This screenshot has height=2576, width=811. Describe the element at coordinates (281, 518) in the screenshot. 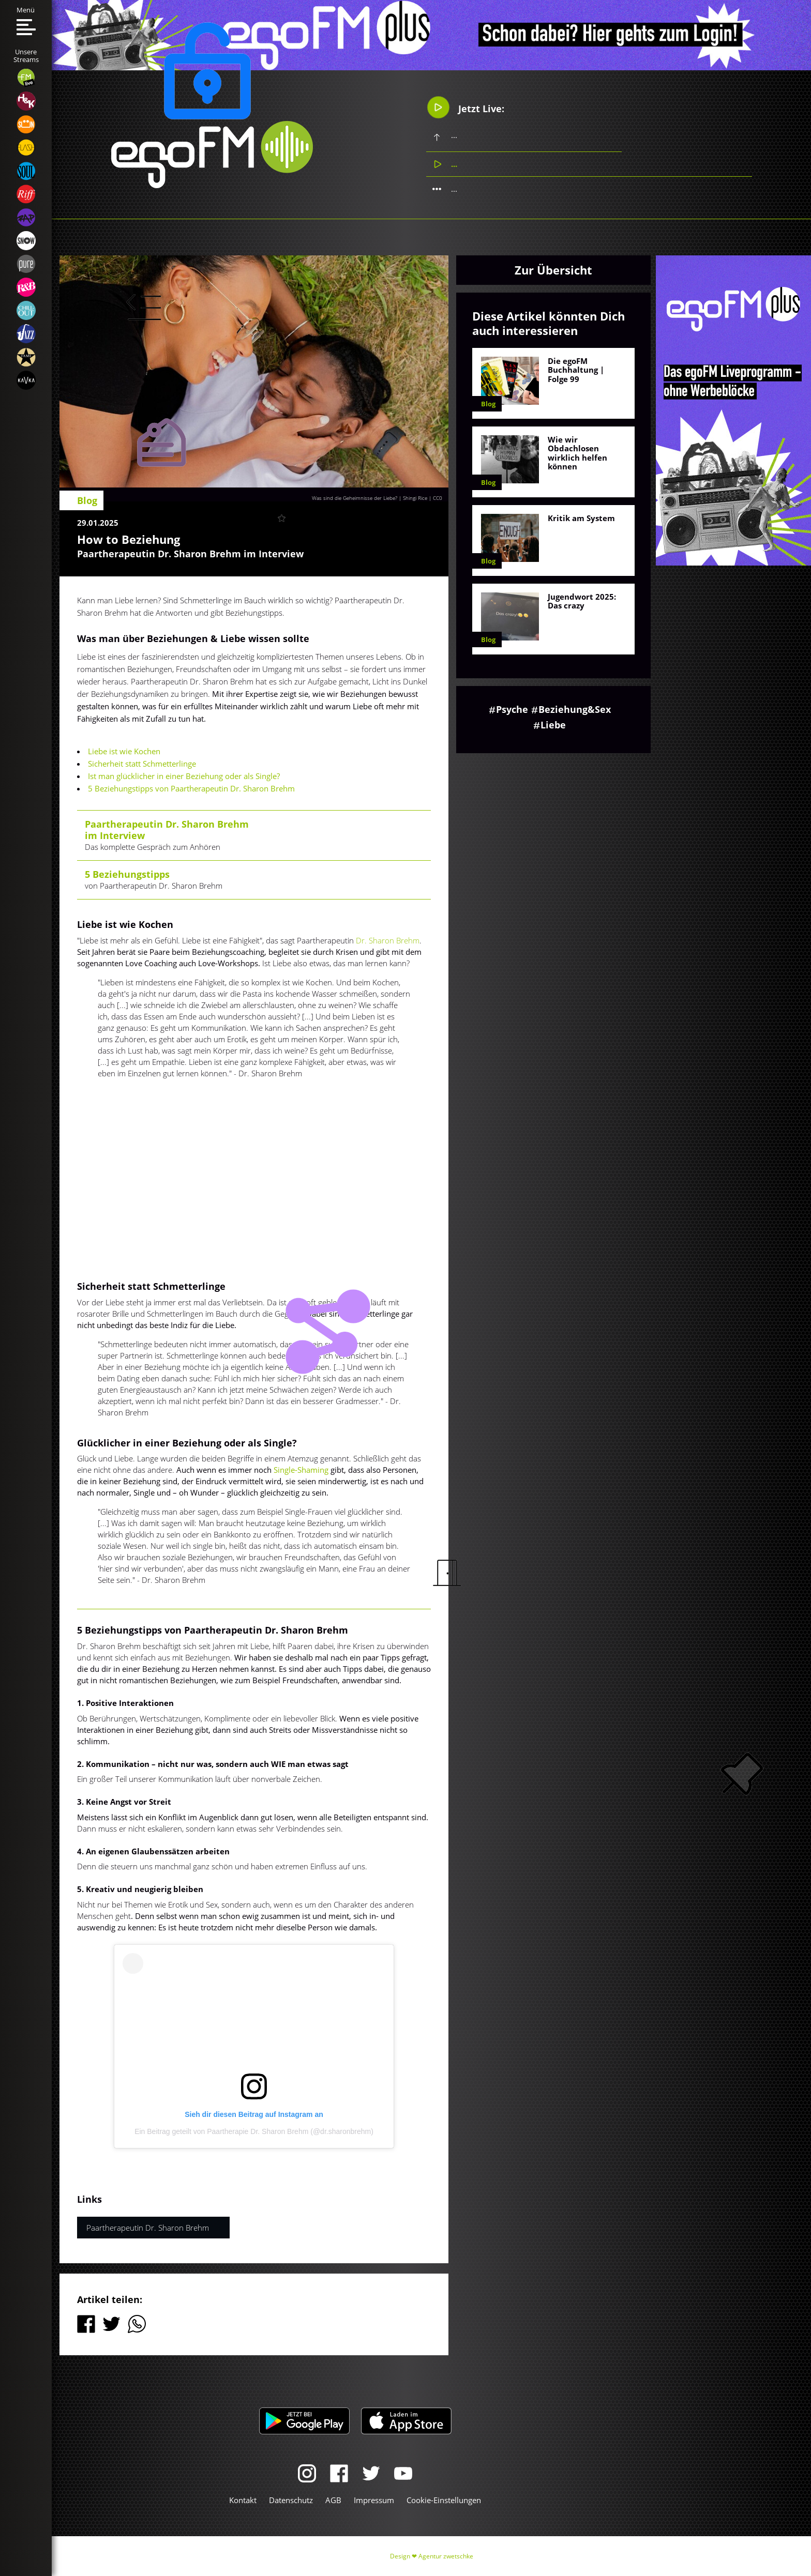

I see `add to favorites` at that location.